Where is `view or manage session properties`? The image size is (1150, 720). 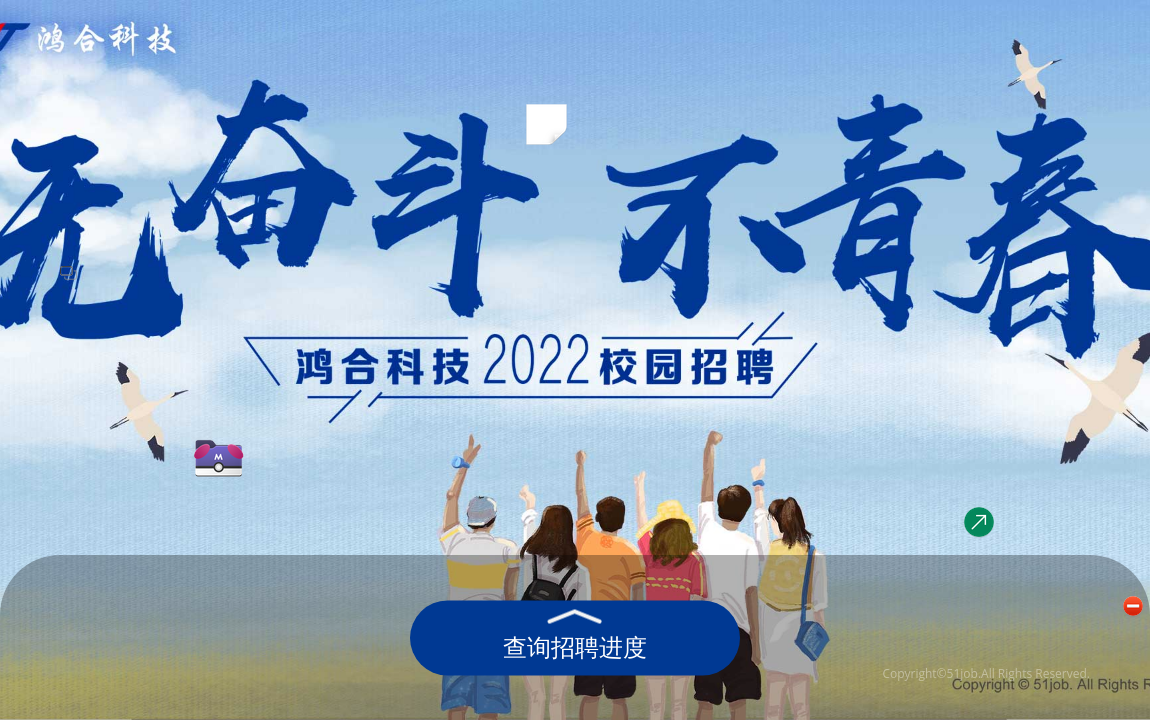
view or manage session properties is located at coordinates (68, 273).